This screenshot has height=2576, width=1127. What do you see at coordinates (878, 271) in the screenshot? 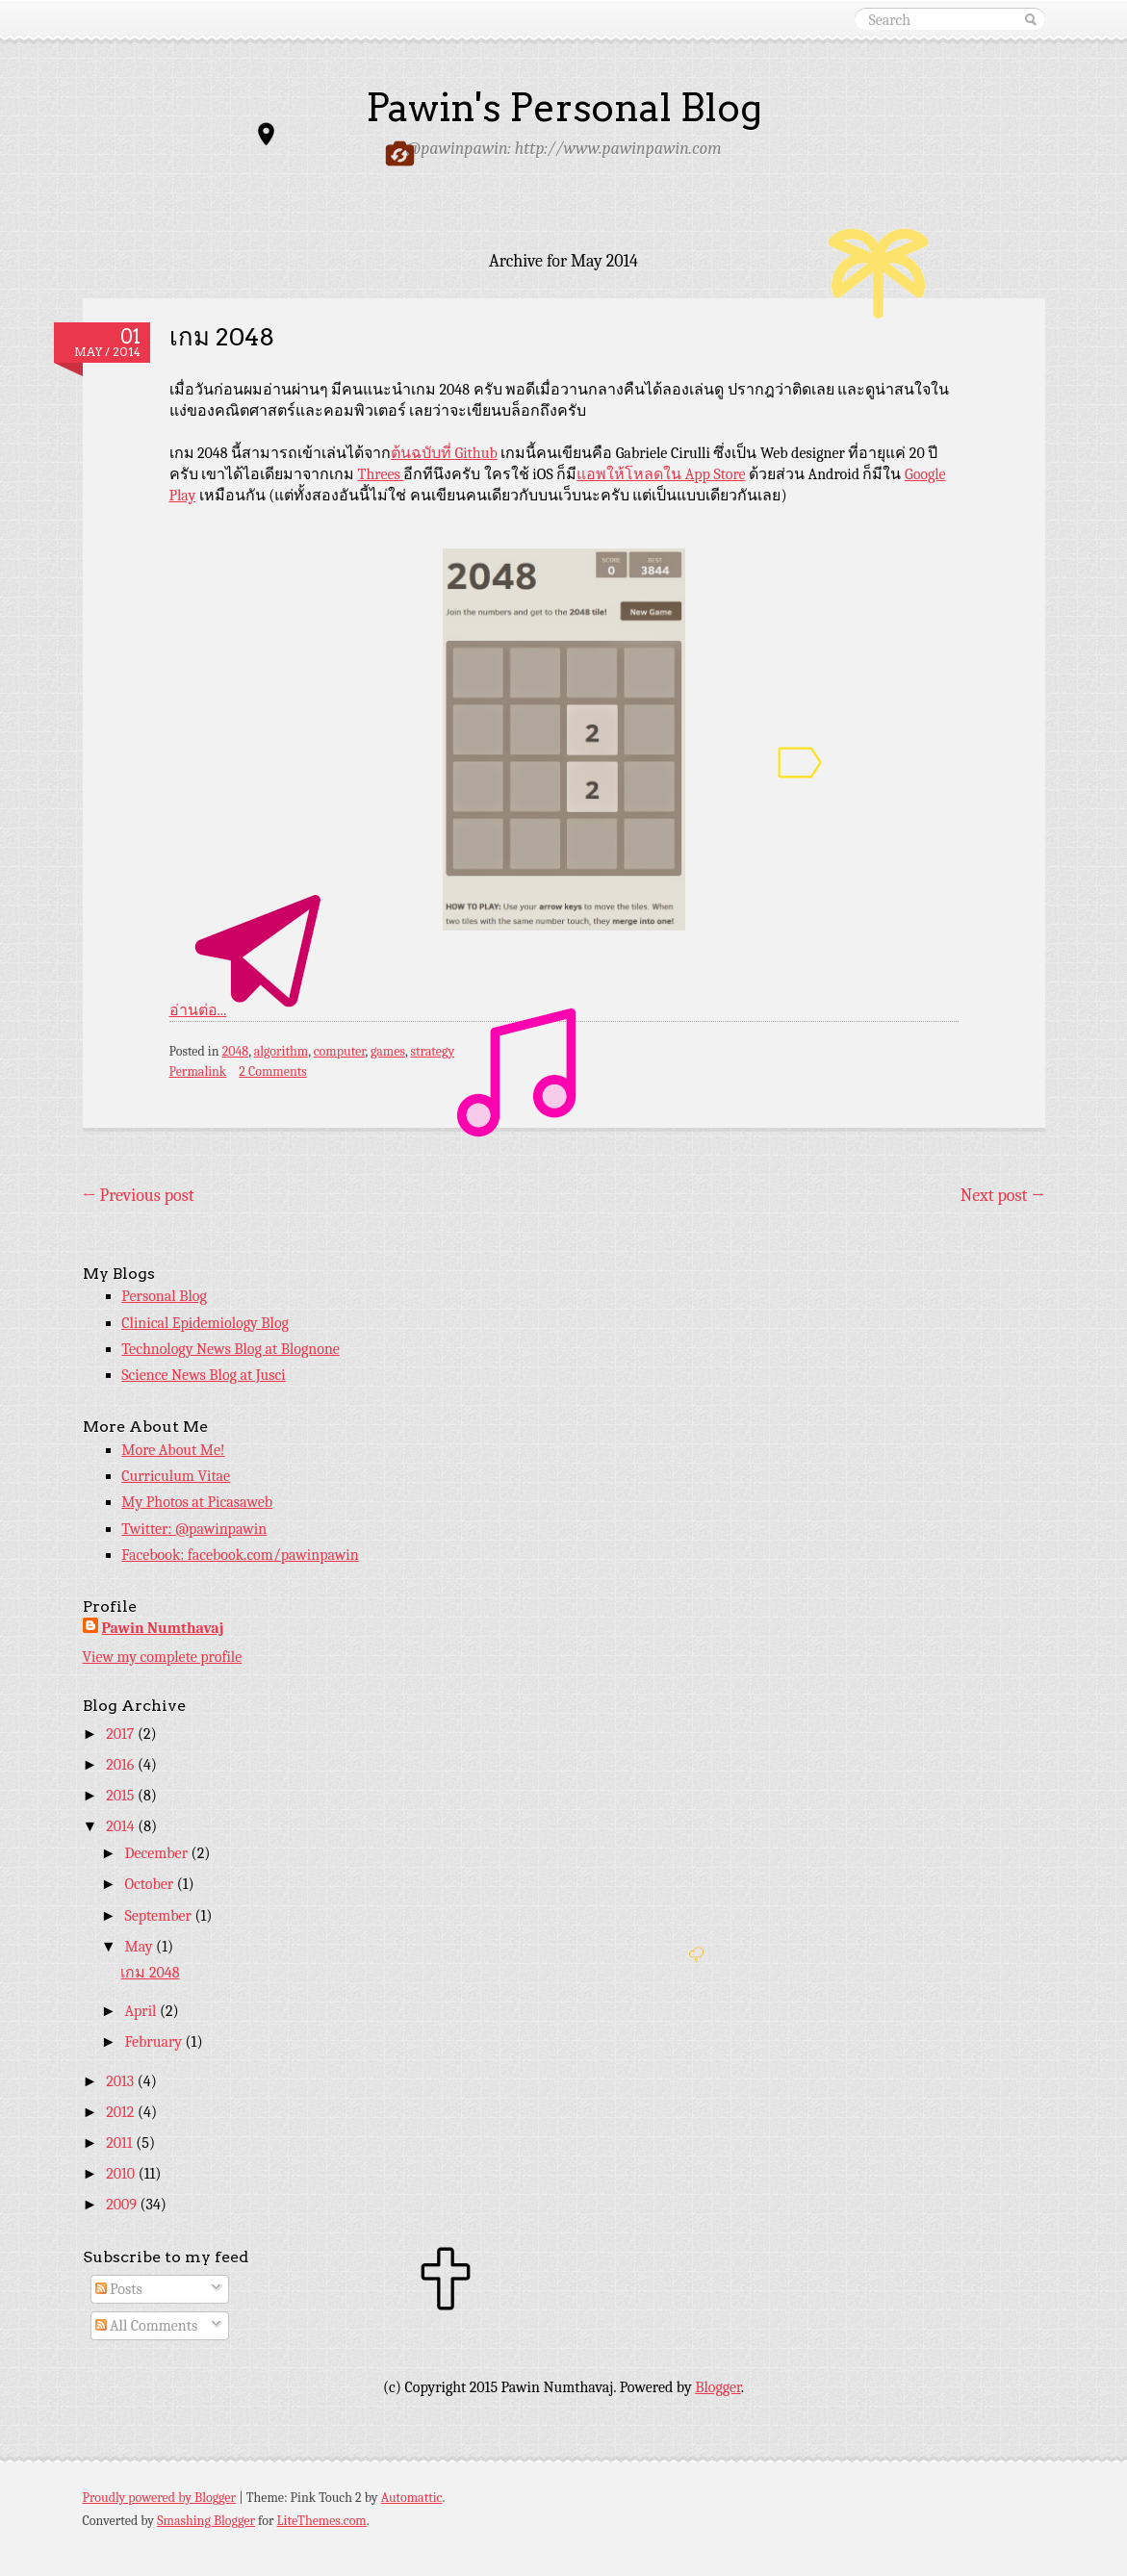
I see `indicates a tropical or vacation-related category` at bounding box center [878, 271].